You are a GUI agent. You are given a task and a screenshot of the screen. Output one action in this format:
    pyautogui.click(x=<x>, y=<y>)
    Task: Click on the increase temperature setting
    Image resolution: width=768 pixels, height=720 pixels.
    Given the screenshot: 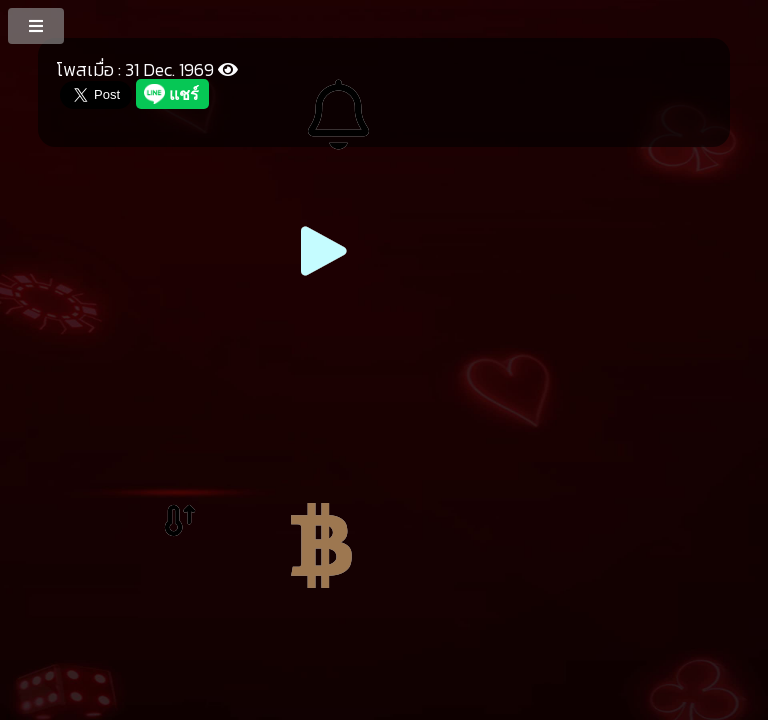 What is the action you would take?
    pyautogui.click(x=179, y=520)
    